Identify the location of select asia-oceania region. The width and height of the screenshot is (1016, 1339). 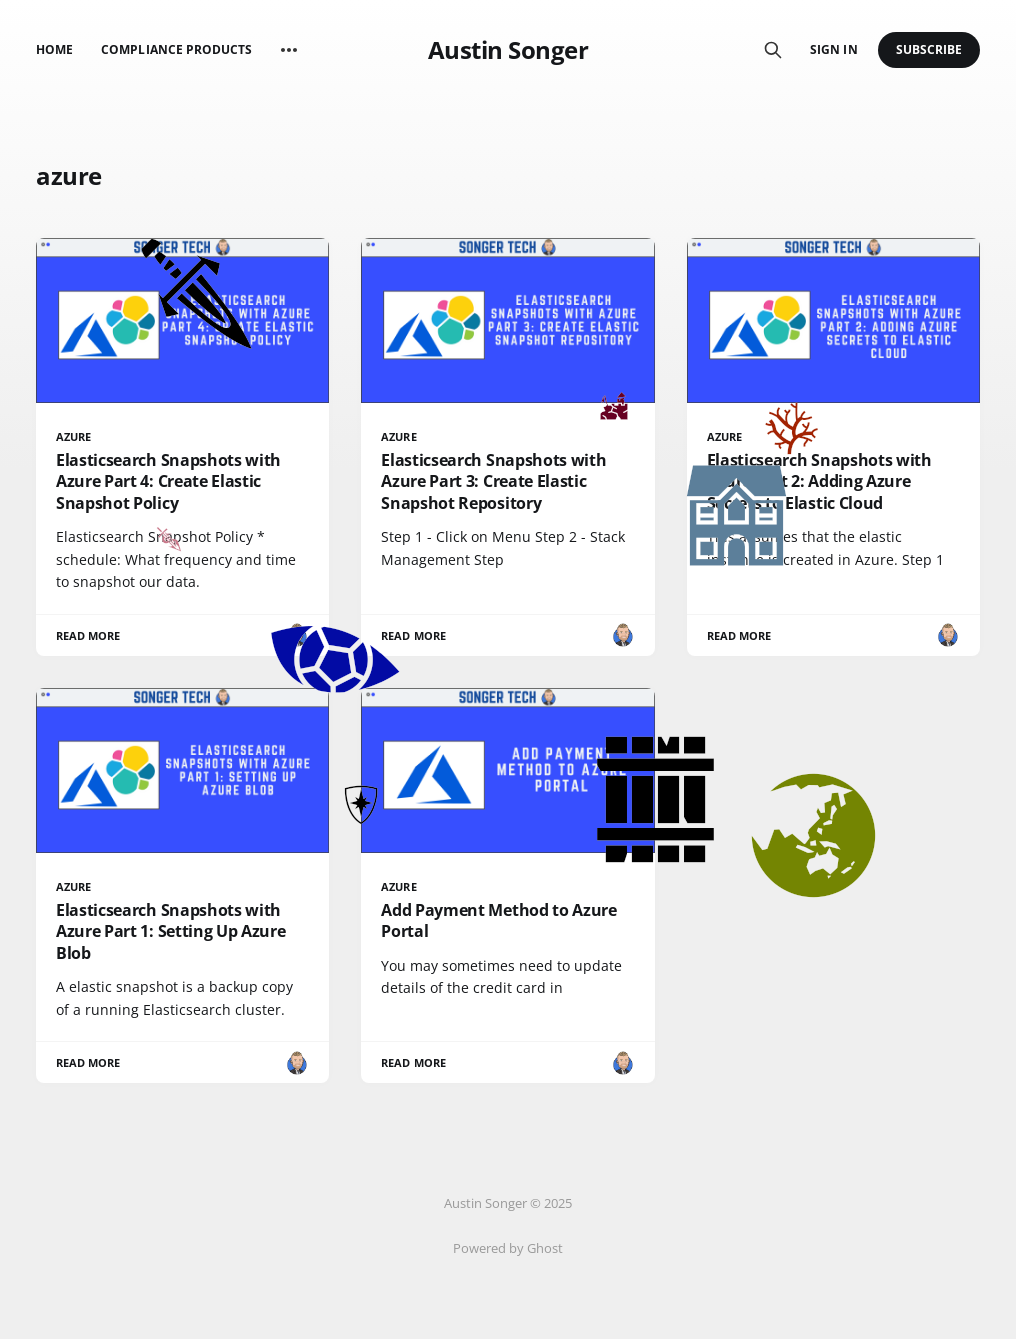
(813, 835).